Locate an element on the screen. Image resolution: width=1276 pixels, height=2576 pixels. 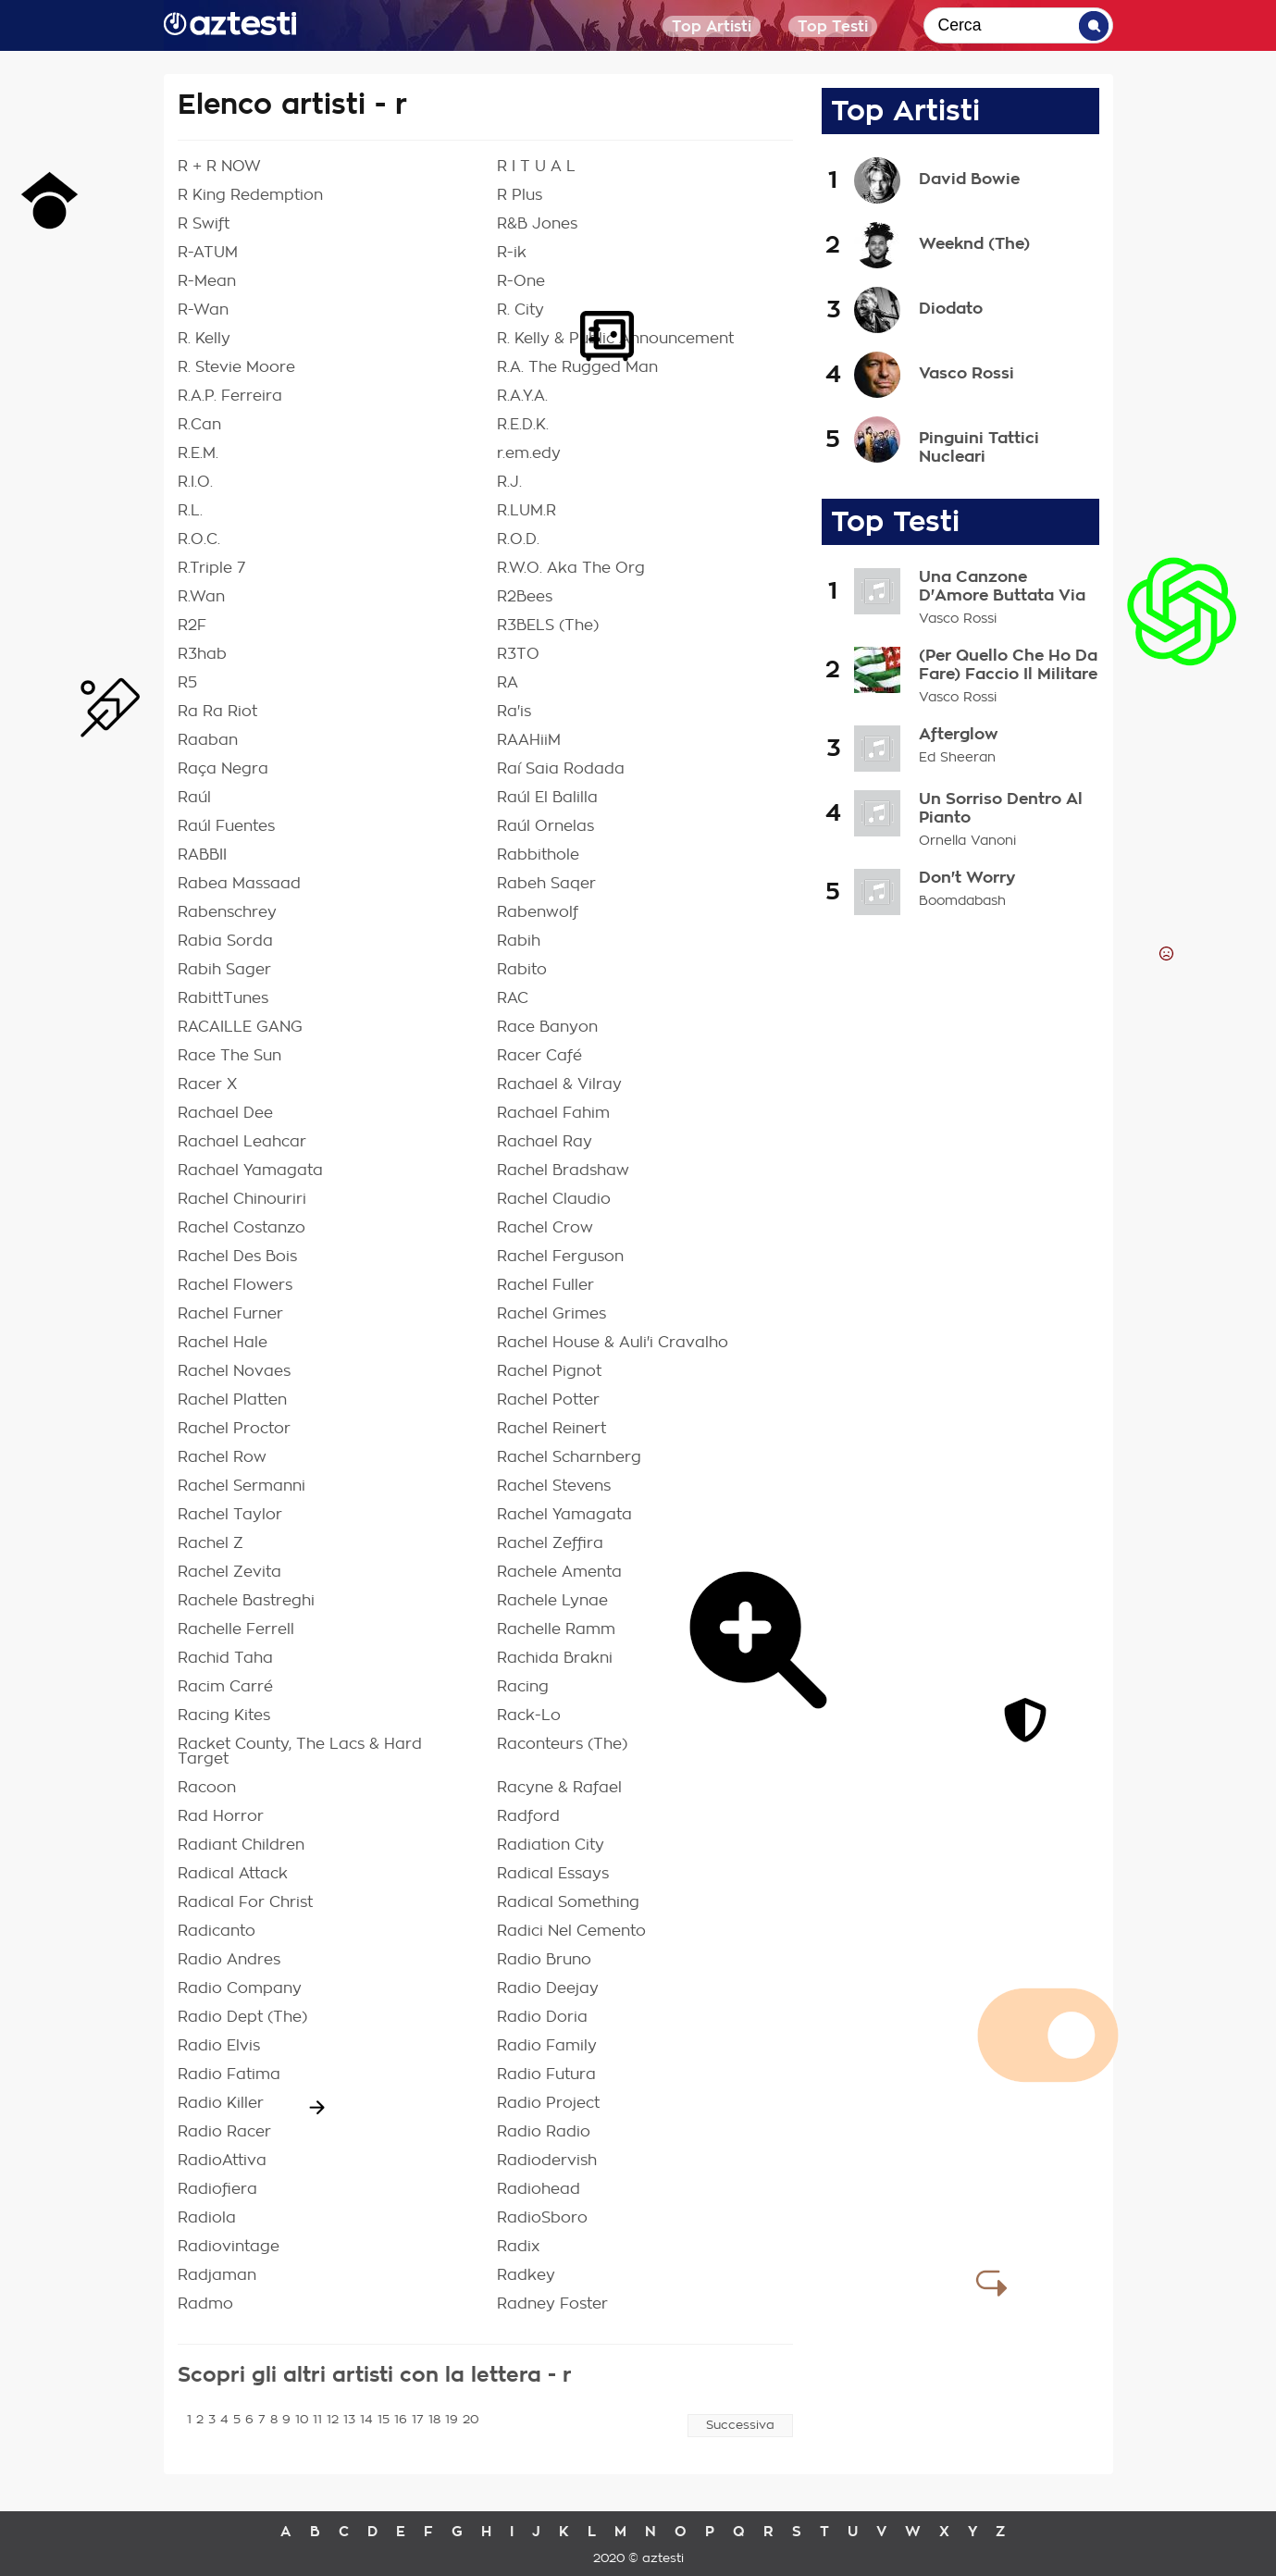
indicates negative feedback or dissatisfaction is located at coordinates (1166, 953).